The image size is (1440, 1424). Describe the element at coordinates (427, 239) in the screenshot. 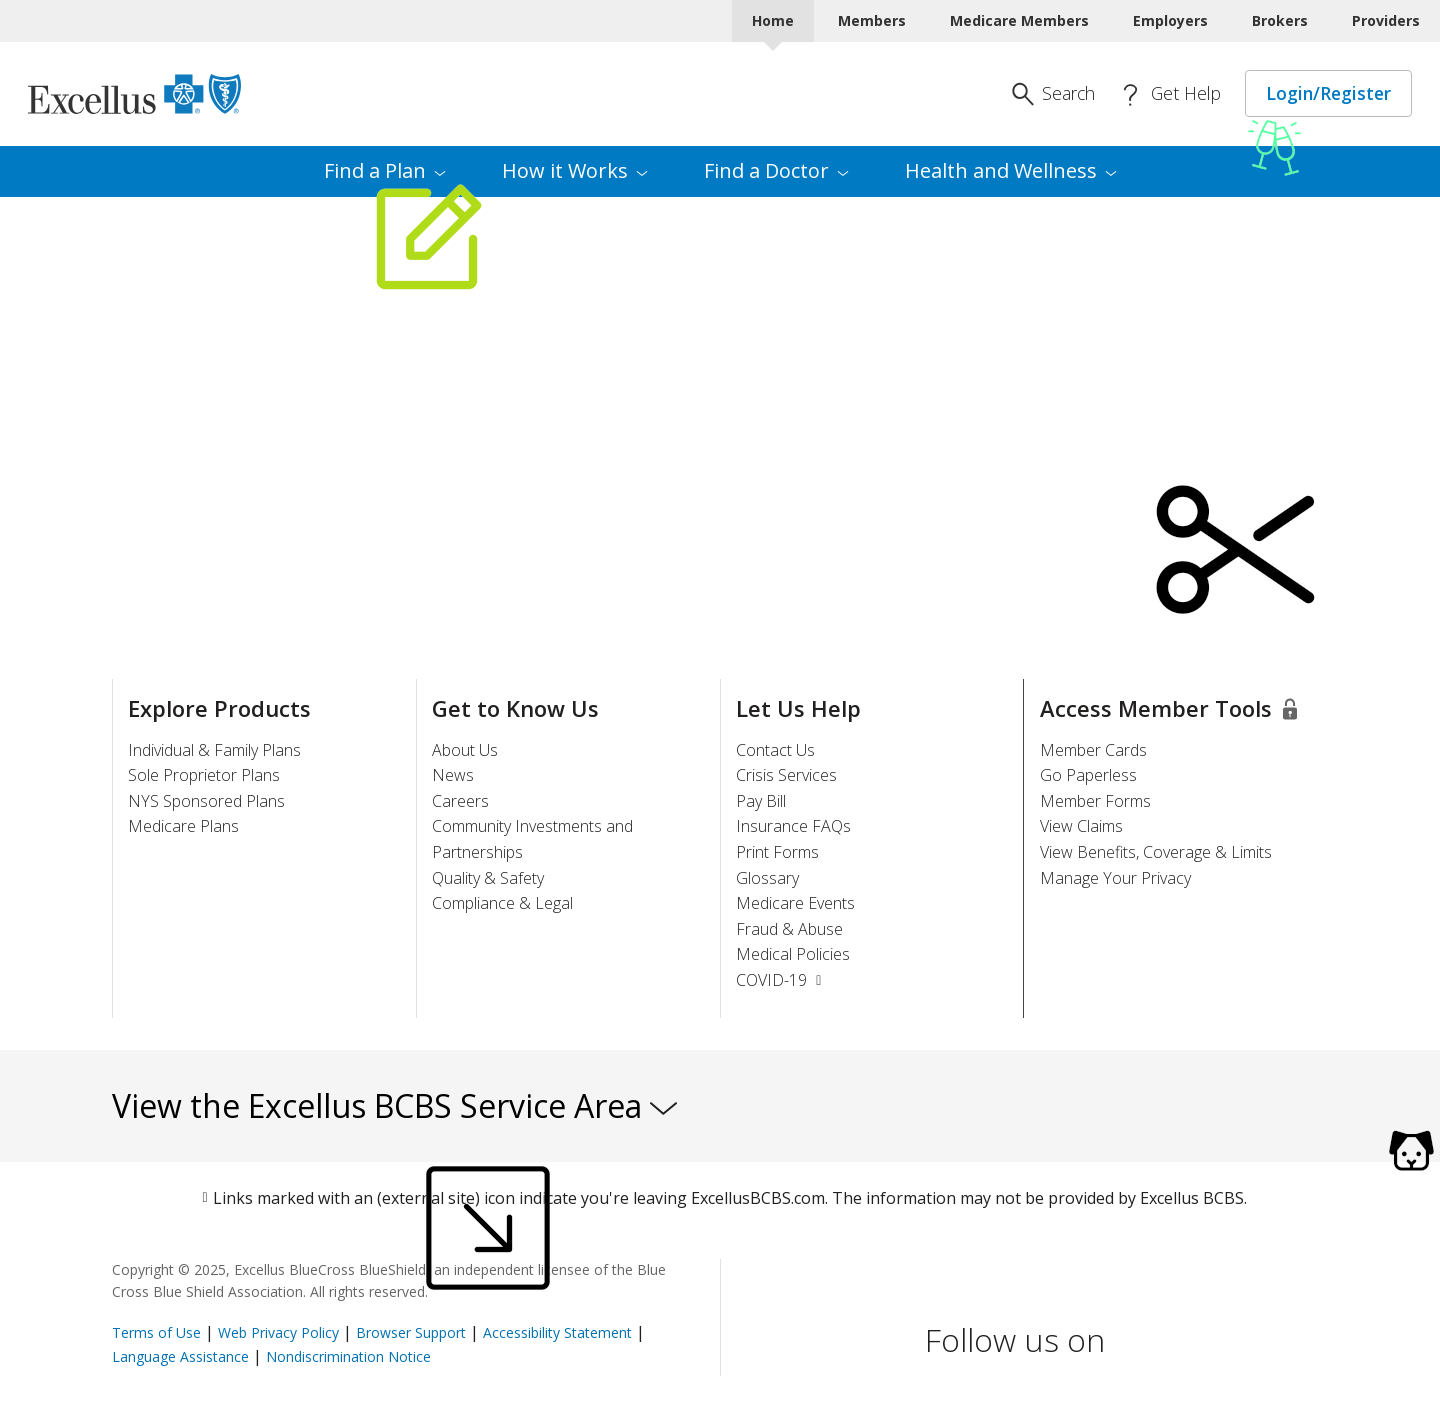

I see `compose a new note` at that location.